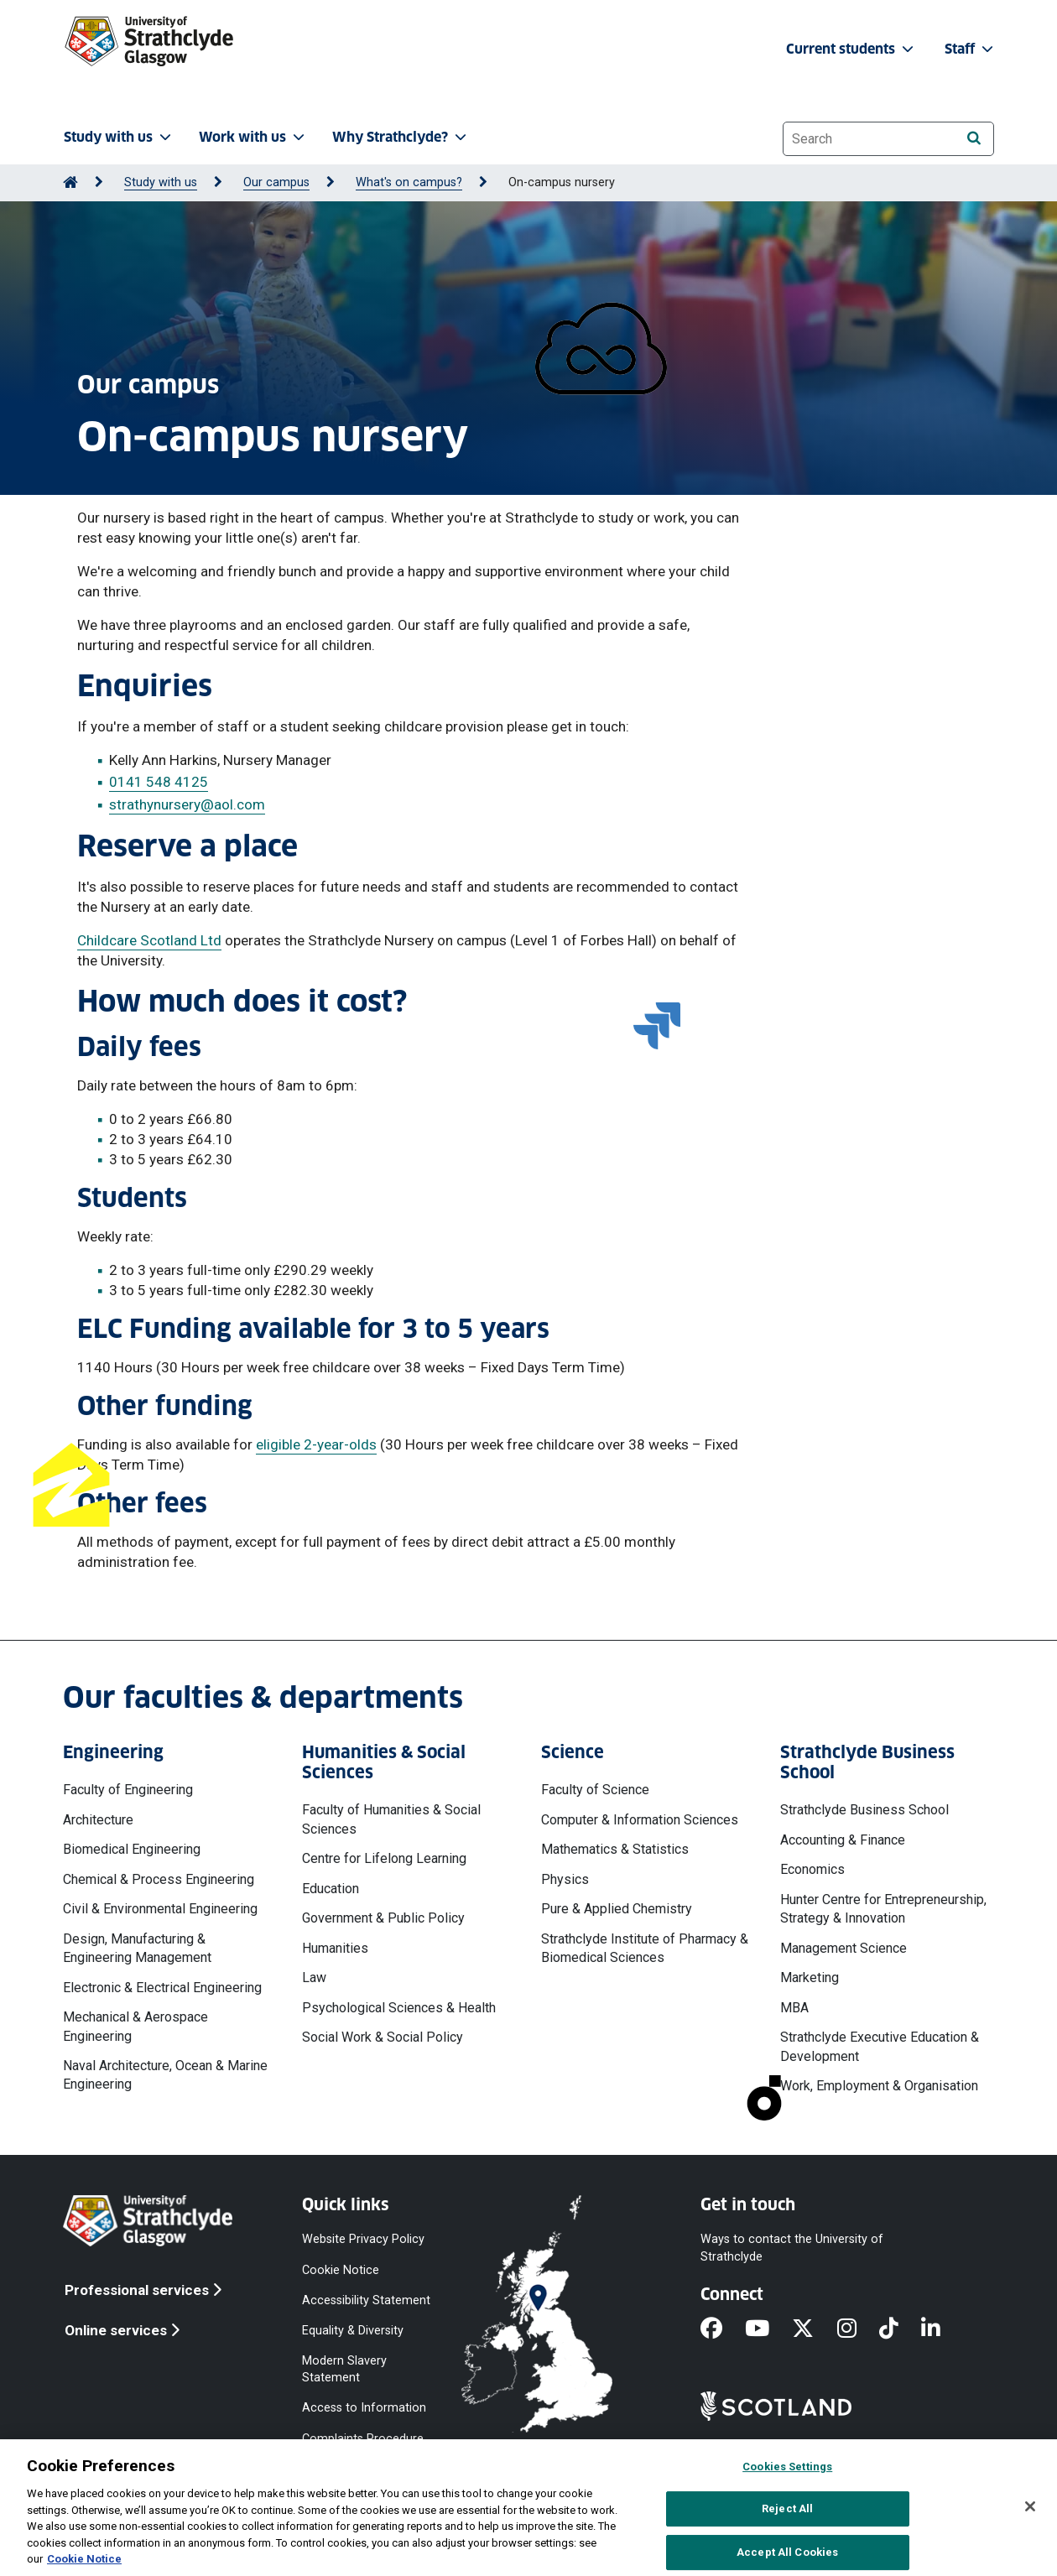  Describe the element at coordinates (657, 1026) in the screenshot. I see `open Jira project management` at that location.